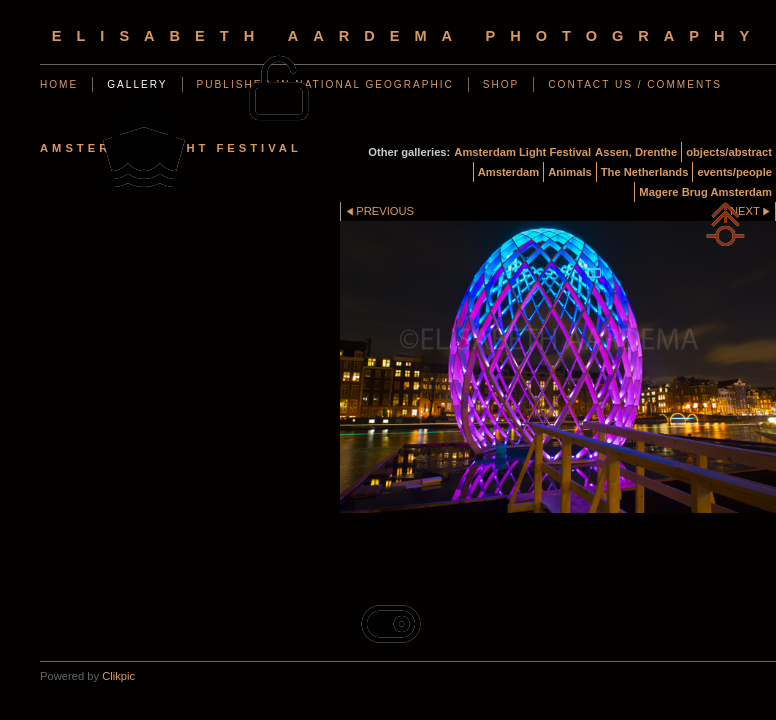 This screenshot has width=776, height=720. Describe the element at coordinates (391, 624) in the screenshot. I see `toggle switch in the on position` at that location.